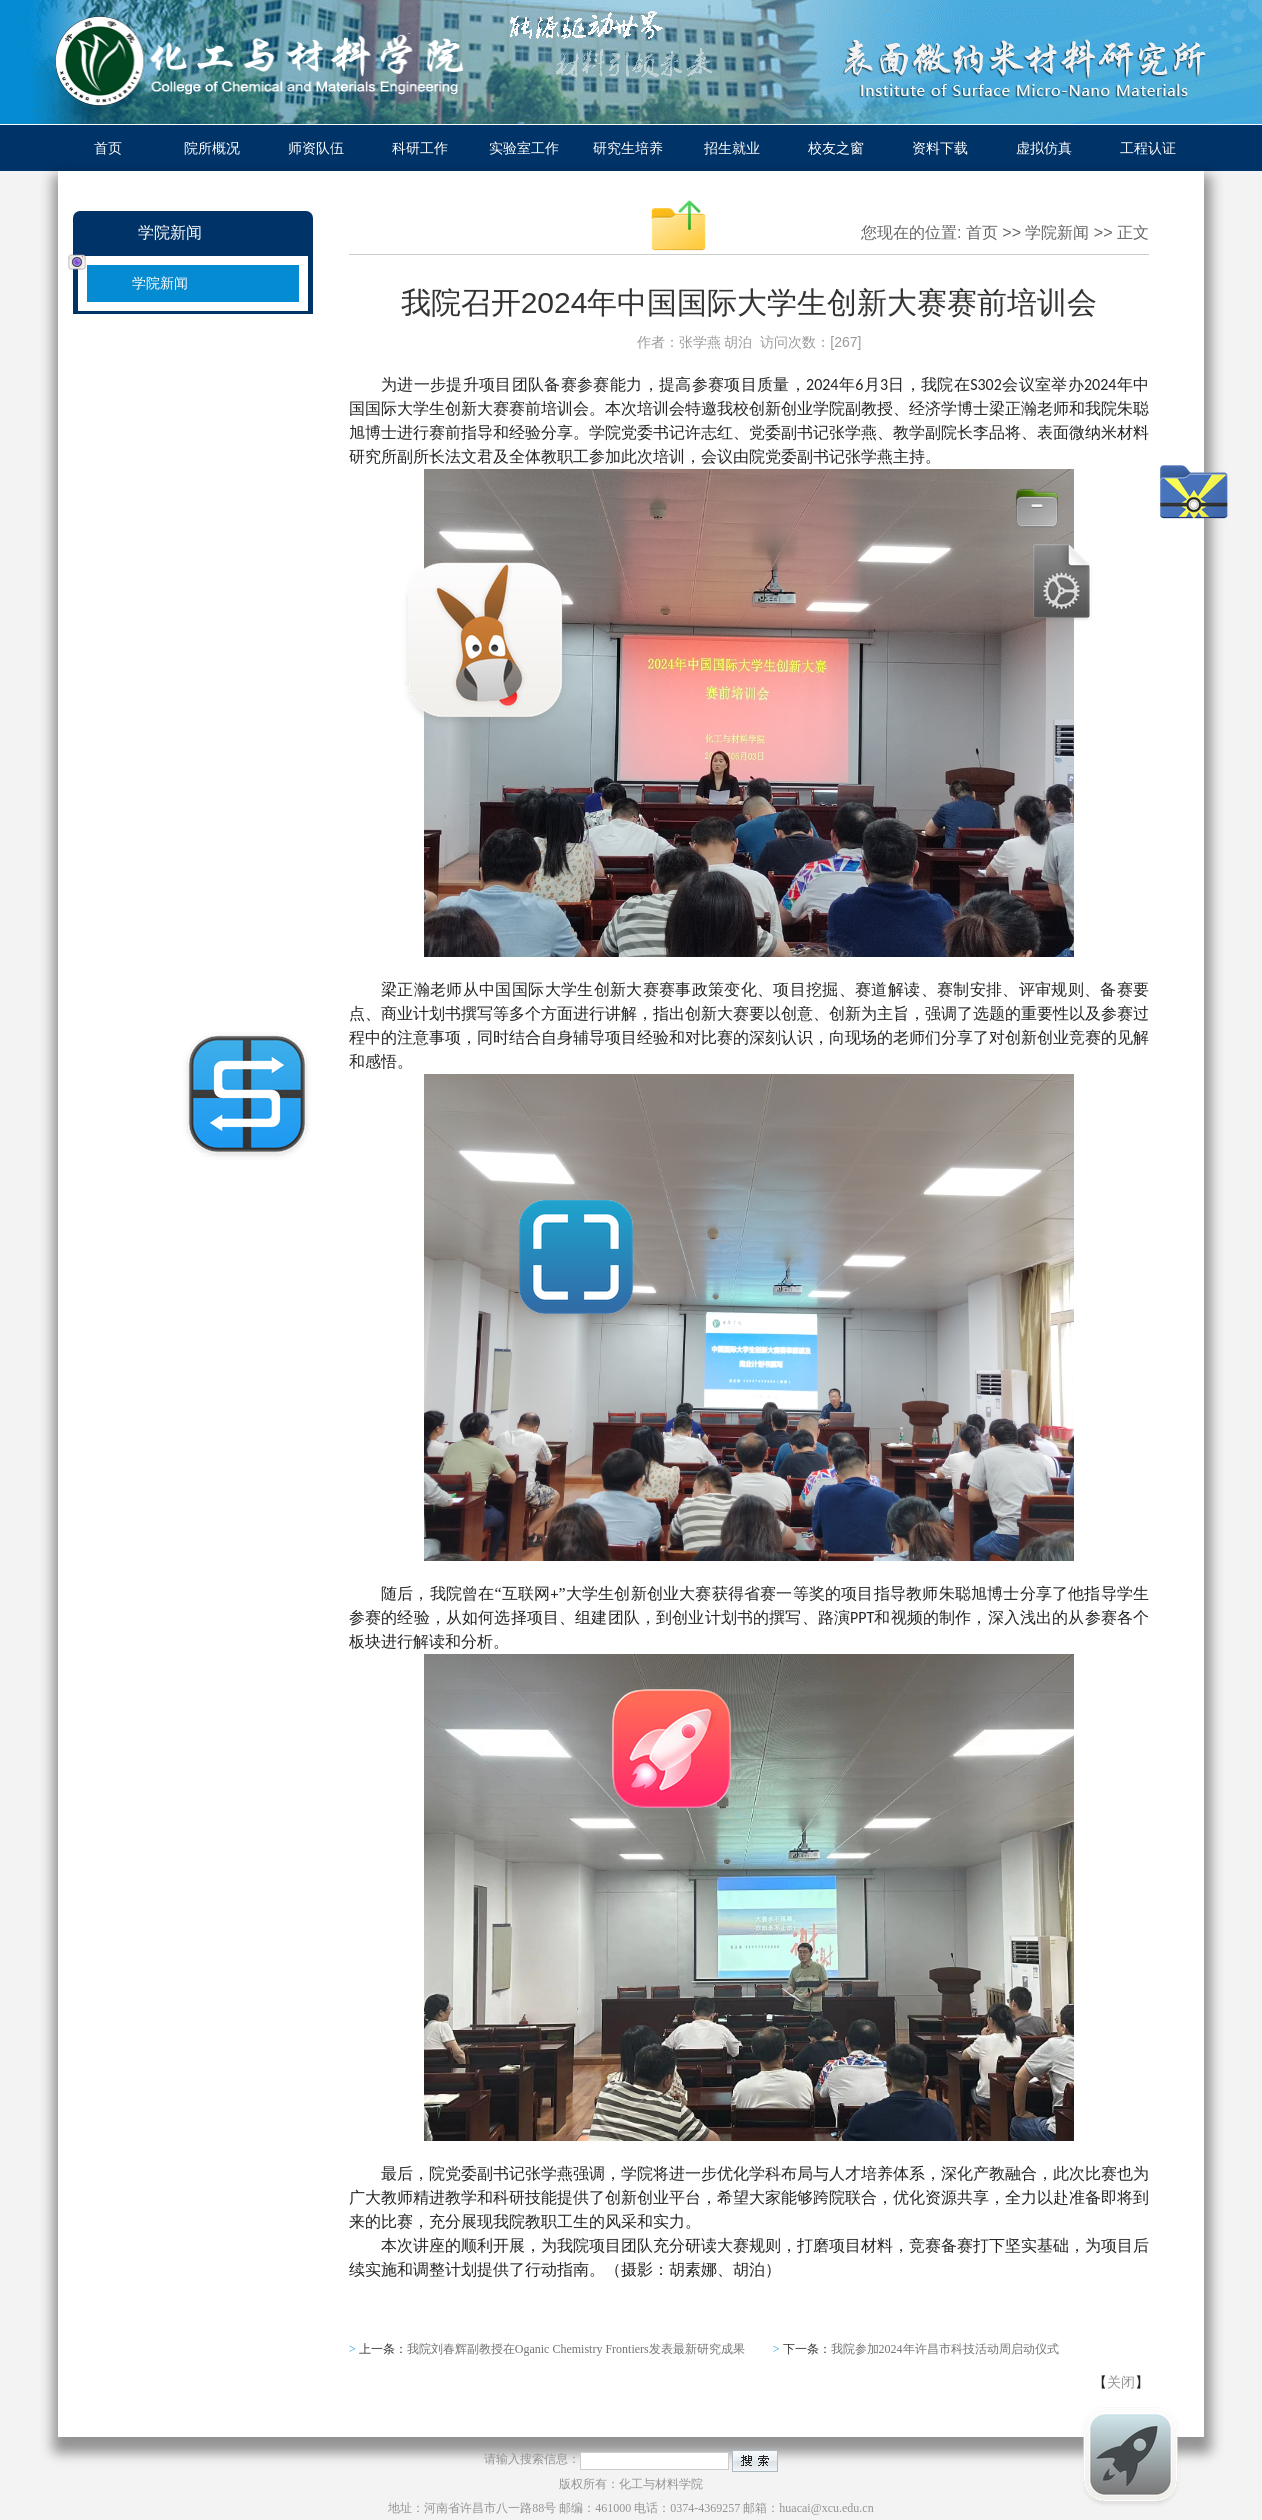 Image resolution: width=1262 pixels, height=2520 pixels. Describe the element at coordinates (77, 262) in the screenshot. I see `open the cheese webcam application` at that location.